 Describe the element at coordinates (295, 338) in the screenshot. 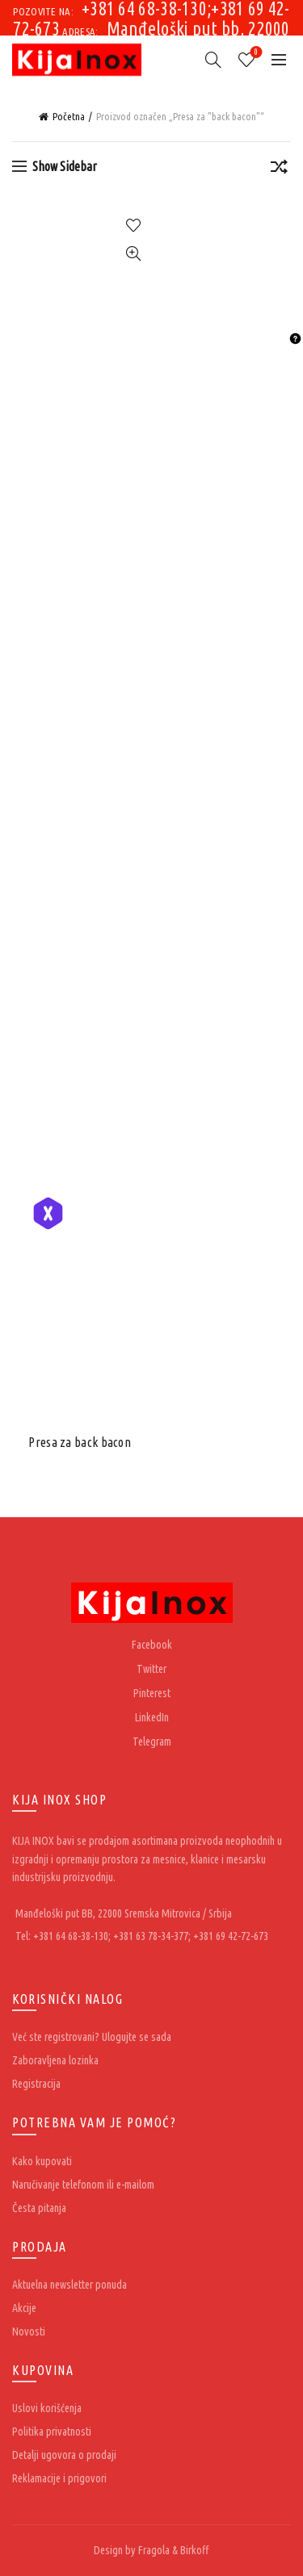

I see `access help or support information` at that location.